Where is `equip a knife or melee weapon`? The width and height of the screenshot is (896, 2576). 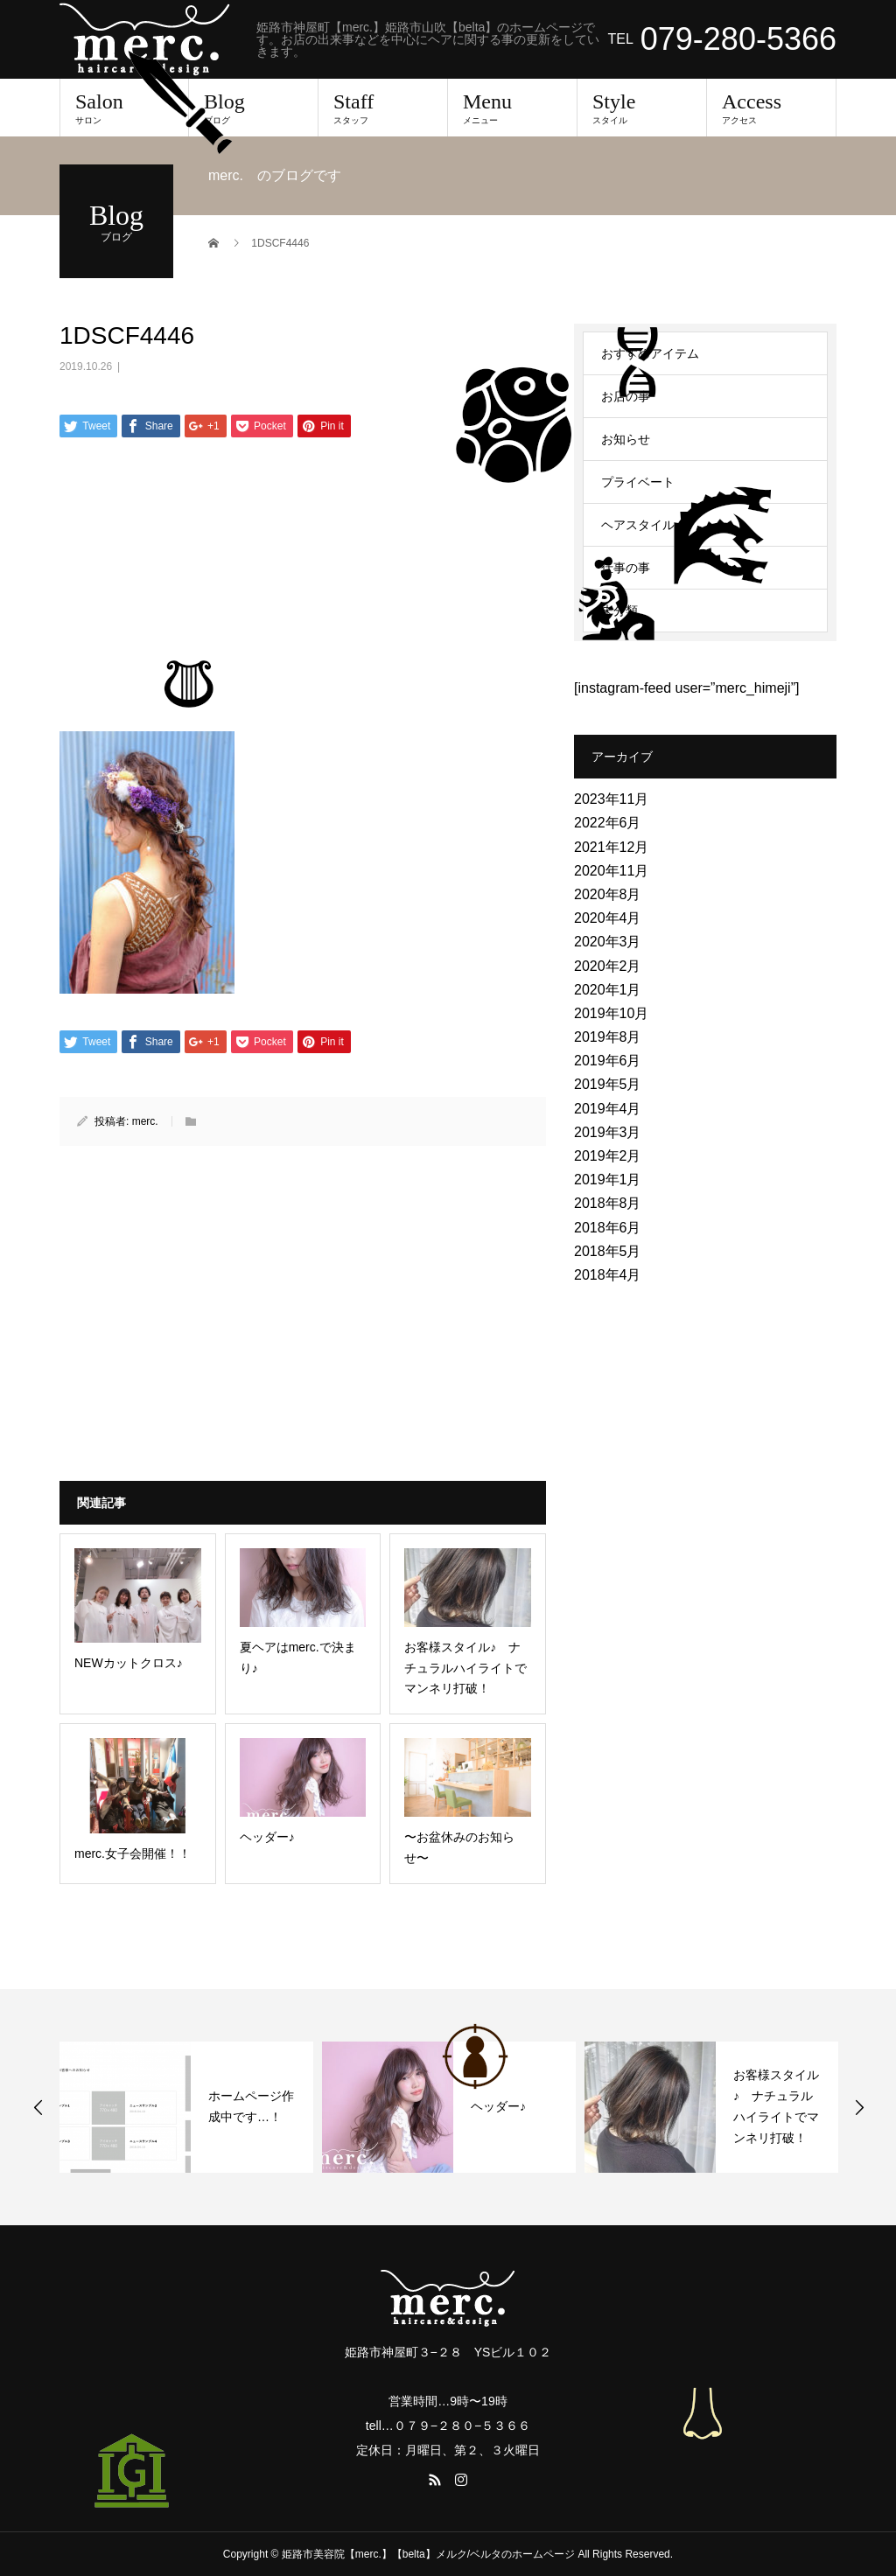
equip a knife or melee weapon is located at coordinates (180, 102).